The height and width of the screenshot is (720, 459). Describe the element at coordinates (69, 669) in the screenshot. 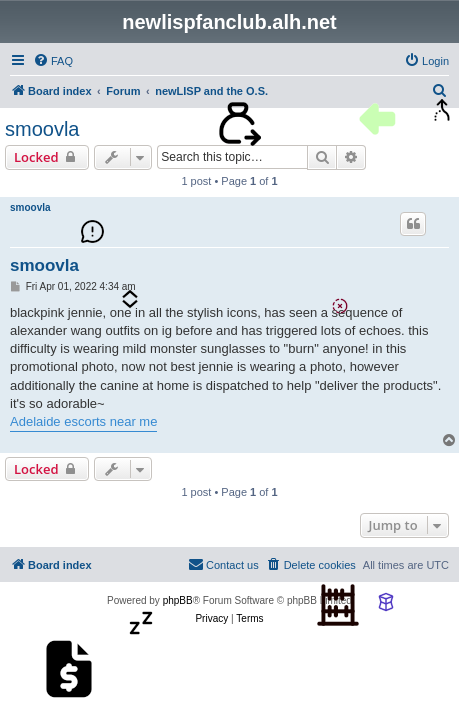

I see `view financial document or invoice` at that location.